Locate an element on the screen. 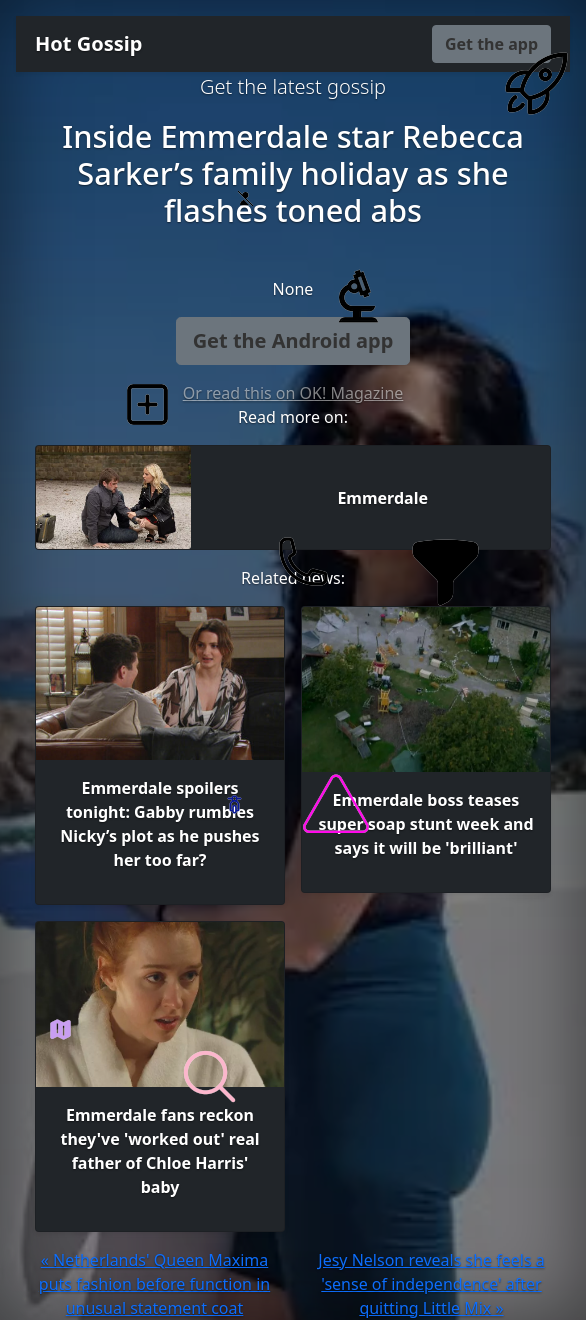 This screenshot has height=1320, width=586. filter or sort content is located at coordinates (445, 572).